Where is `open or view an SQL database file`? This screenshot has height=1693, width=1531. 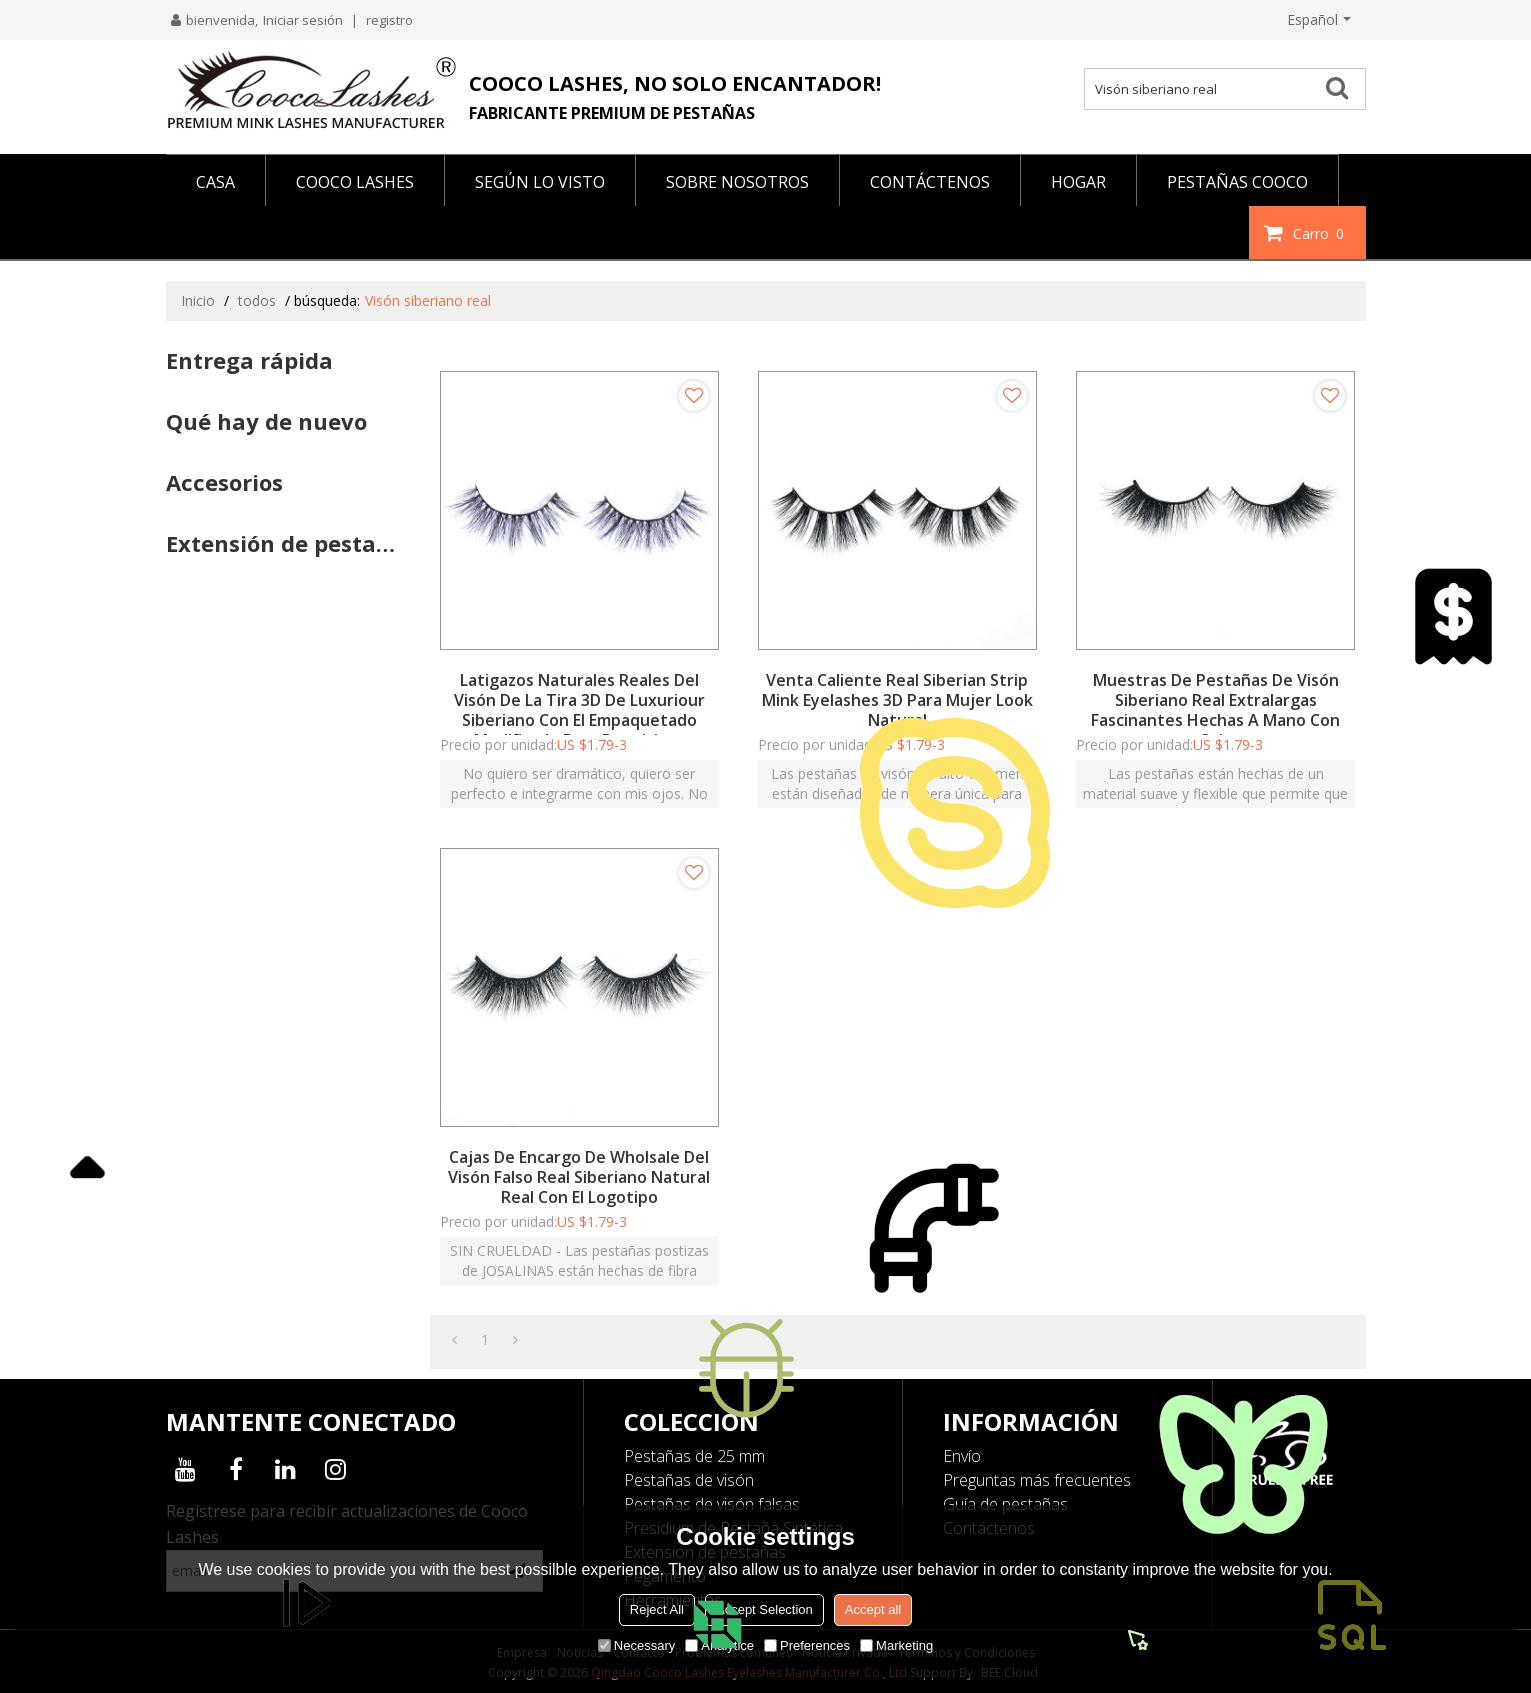
open or view an SQL database file is located at coordinates (1350, 1618).